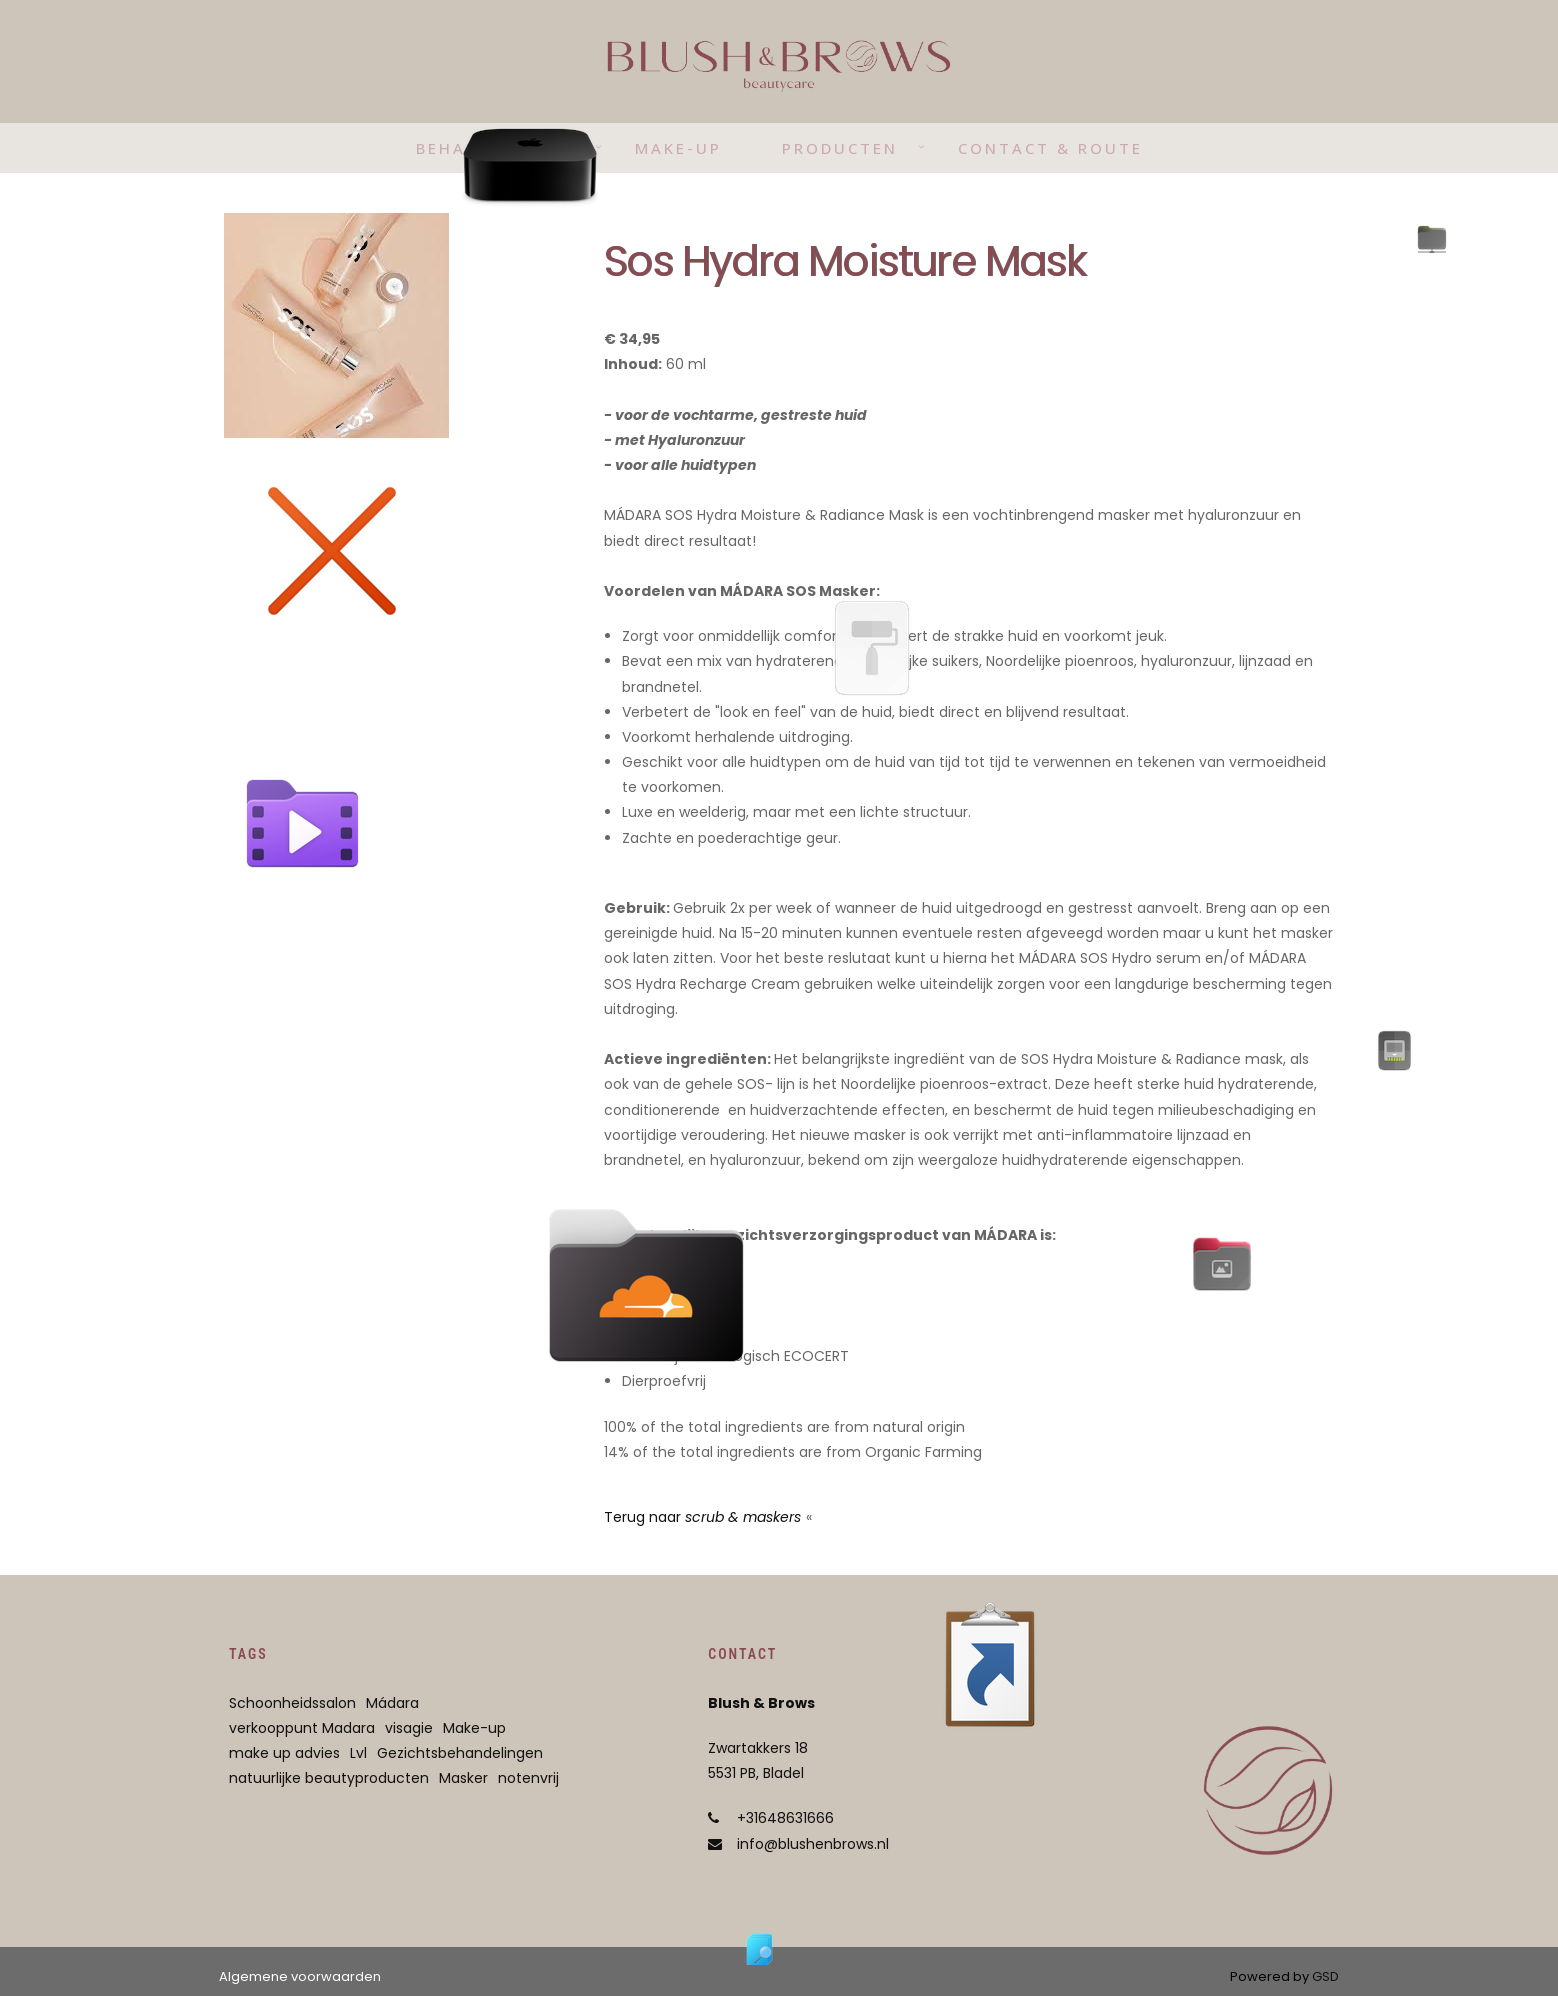 The image size is (1558, 1996). What do you see at coordinates (645, 1290) in the screenshot?
I see `open cloudflare project files` at bounding box center [645, 1290].